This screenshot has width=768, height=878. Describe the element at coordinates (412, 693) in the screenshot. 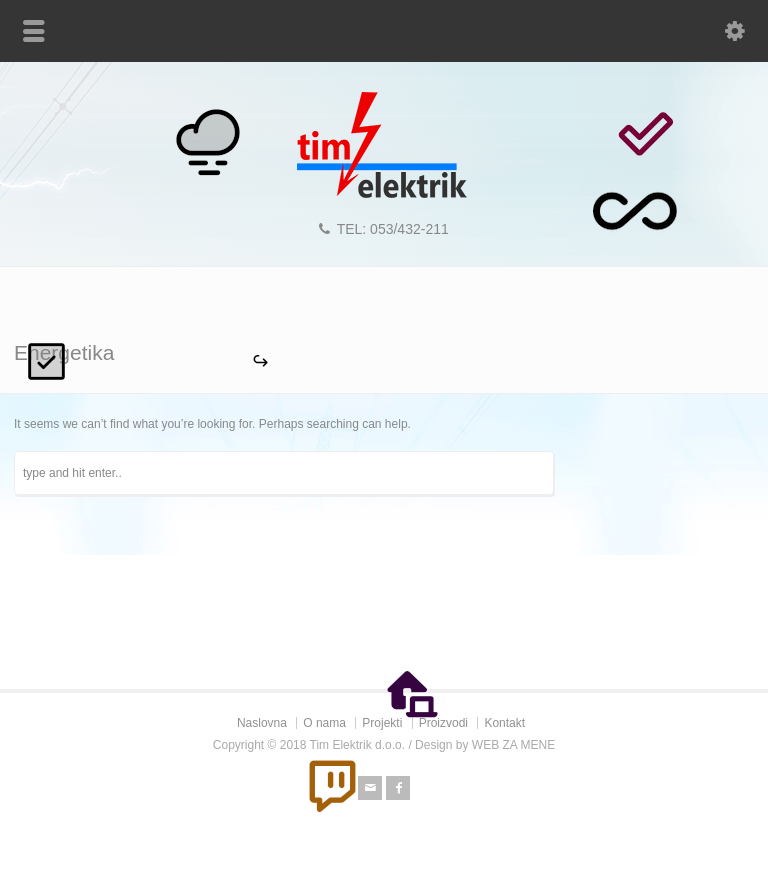

I see `work from home or remote work mode` at that location.